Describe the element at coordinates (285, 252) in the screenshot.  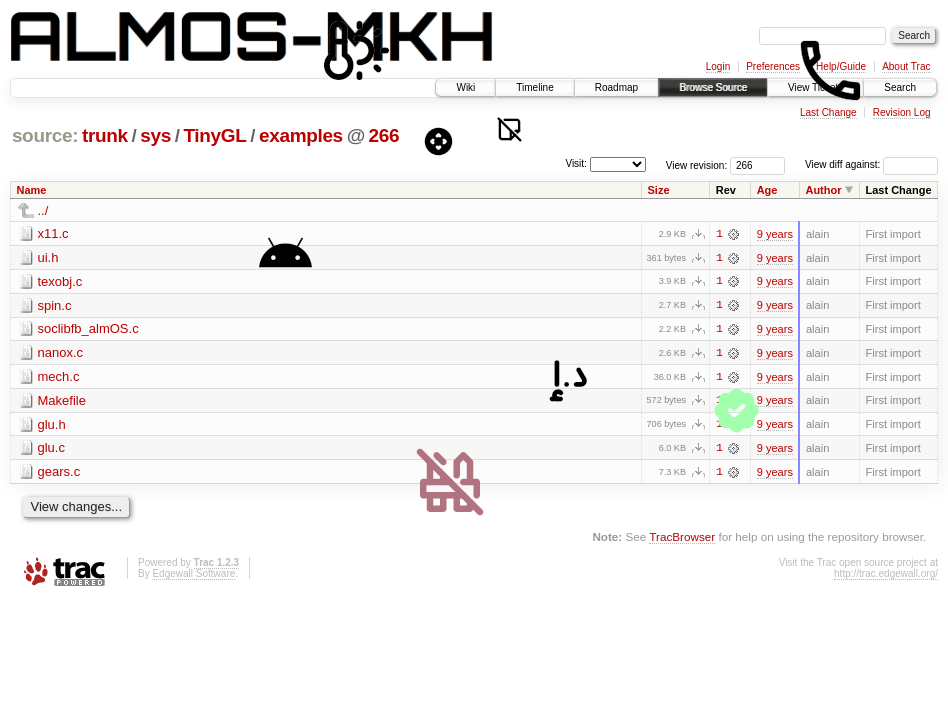
I see `android operating system logo` at that location.